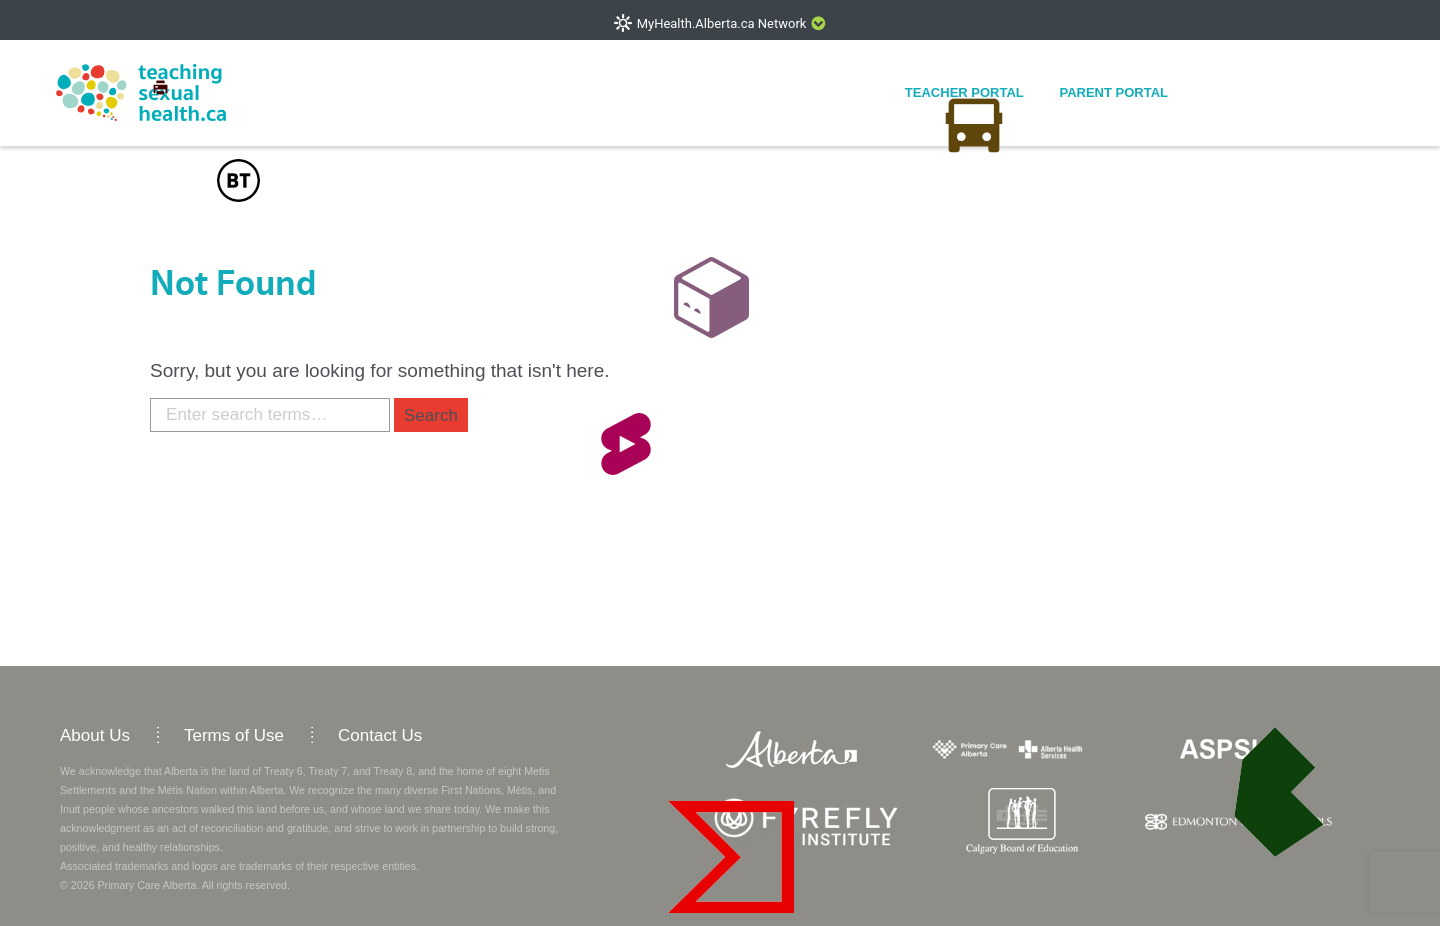 Image resolution: width=1440 pixels, height=926 pixels. What do you see at coordinates (731, 857) in the screenshot?
I see `open virustotal malware scanning service` at bounding box center [731, 857].